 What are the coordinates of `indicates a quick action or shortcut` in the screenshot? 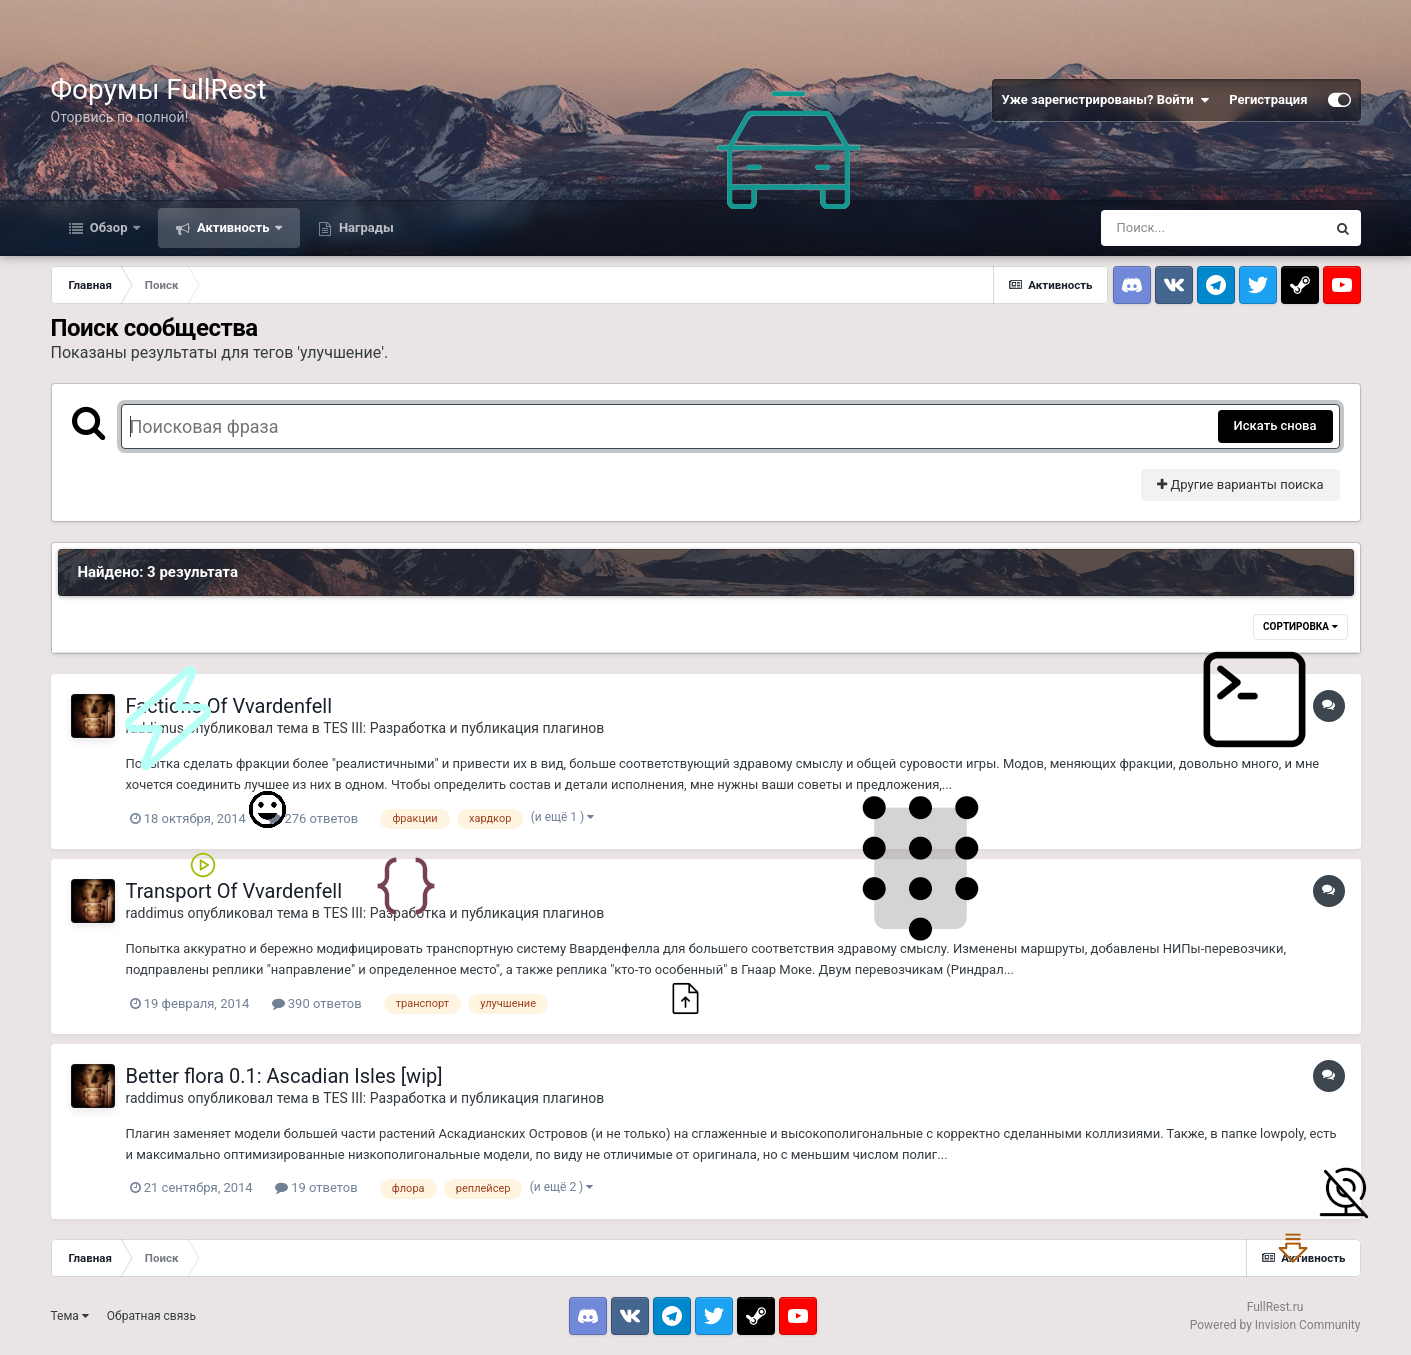 It's located at (168, 718).